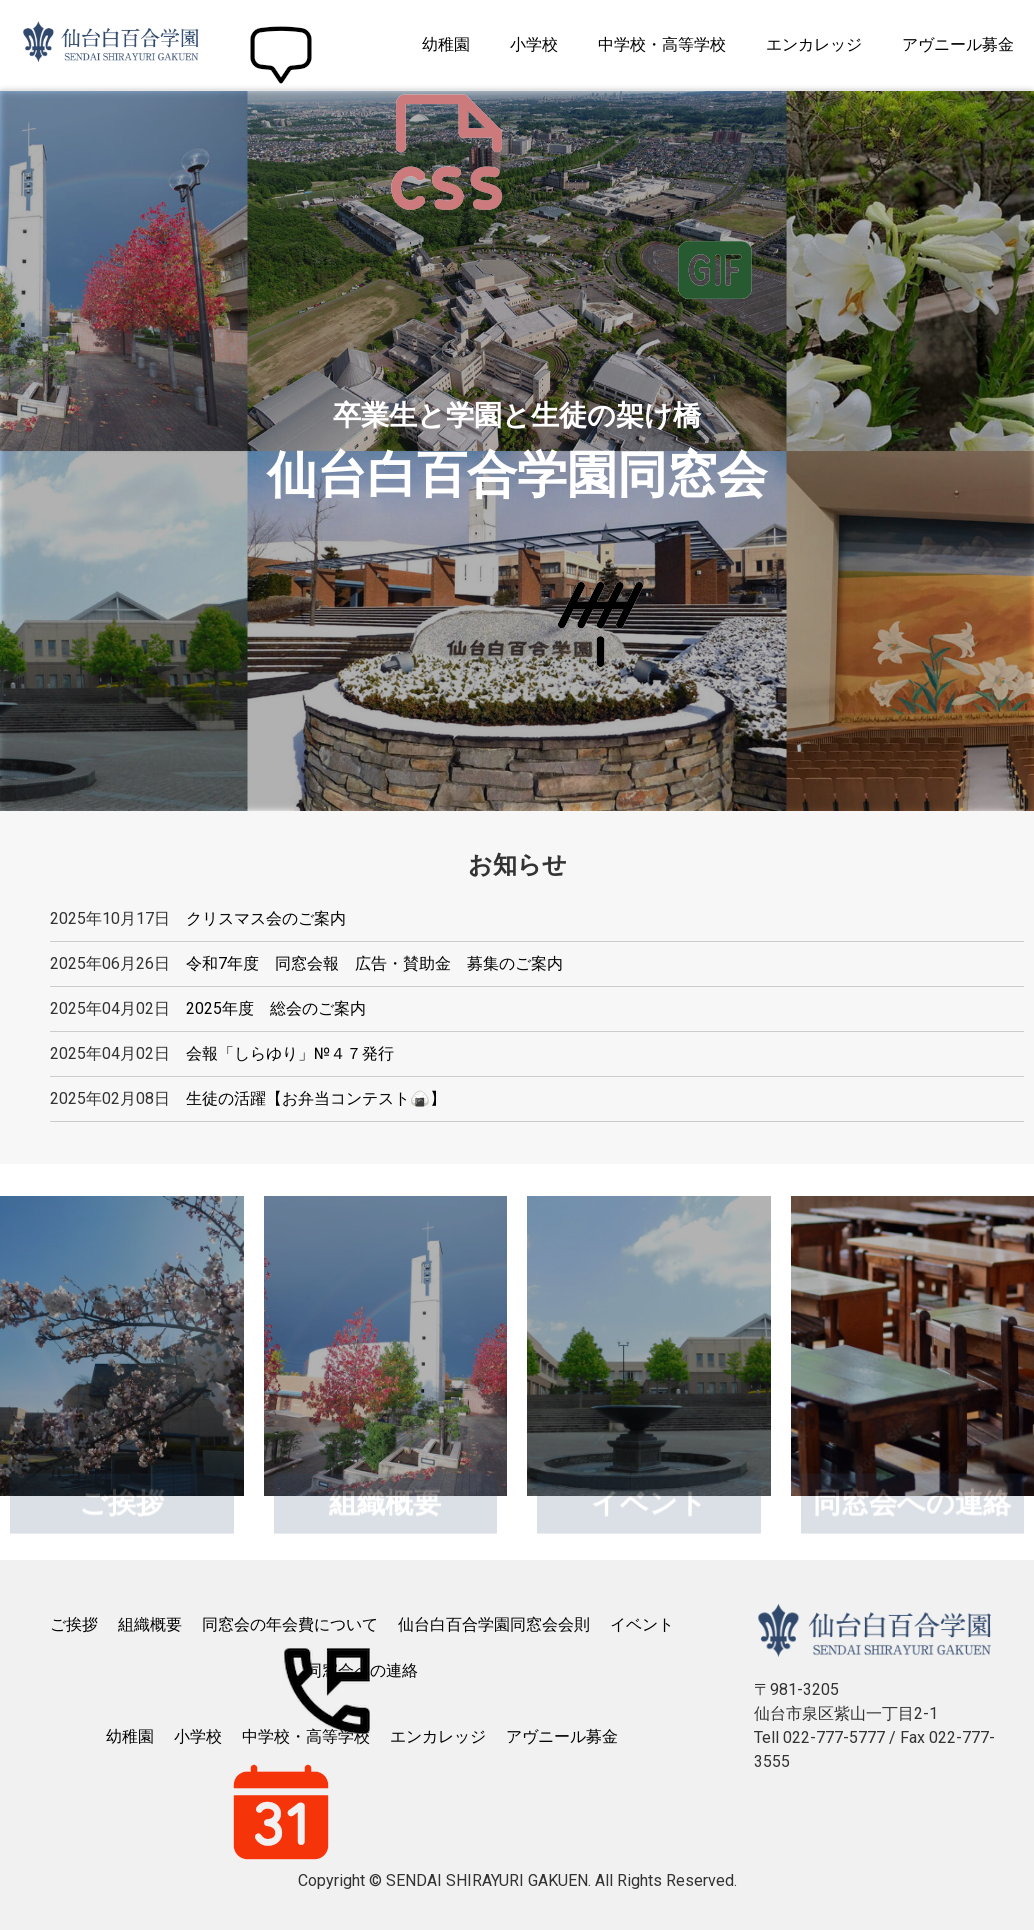 This screenshot has width=1034, height=1930. What do you see at coordinates (715, 270) in the screenshot?
I see `insert a GIF into your message` at bounding box center [715, 270].